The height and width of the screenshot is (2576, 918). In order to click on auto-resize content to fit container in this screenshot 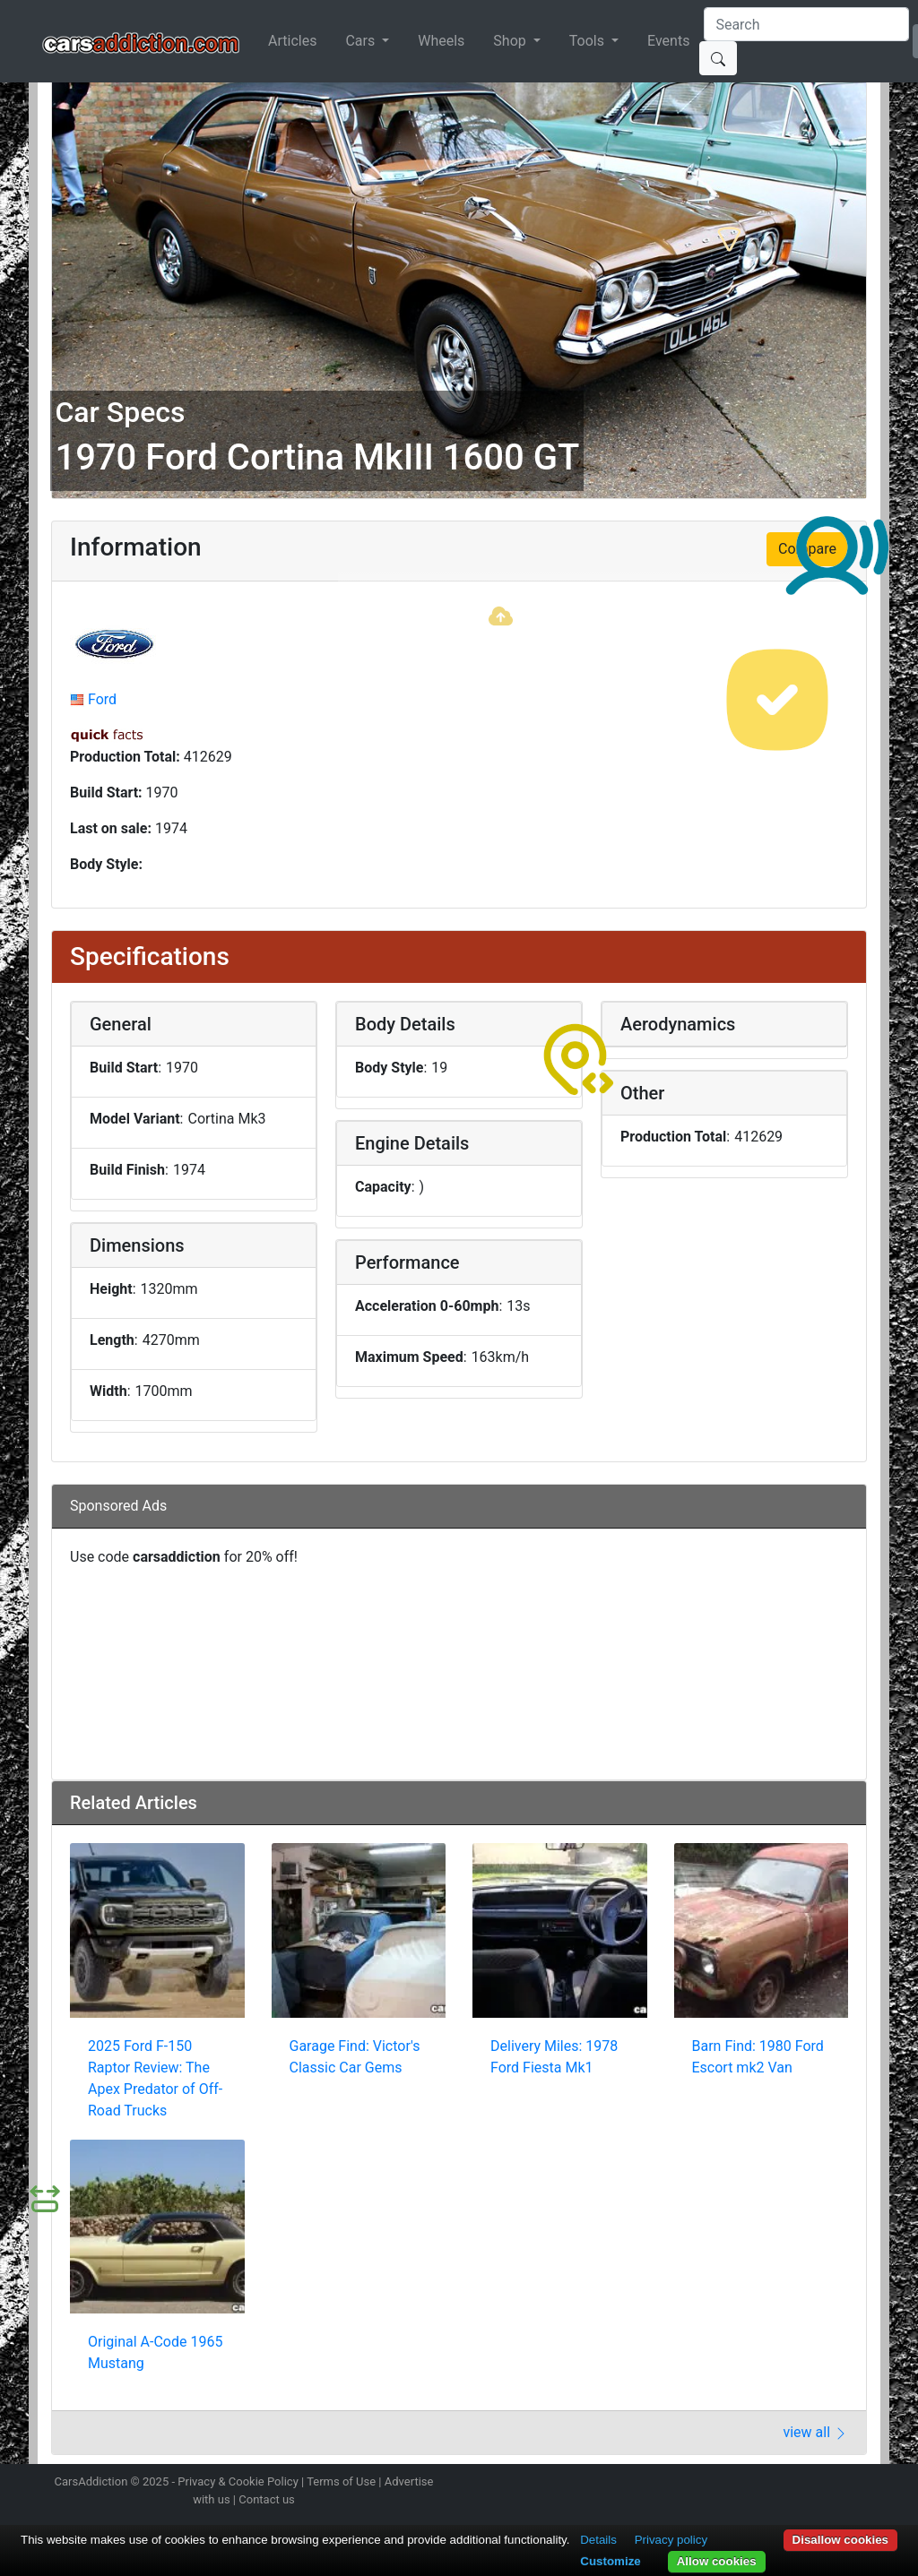, I will do `click(45, 2199)`.